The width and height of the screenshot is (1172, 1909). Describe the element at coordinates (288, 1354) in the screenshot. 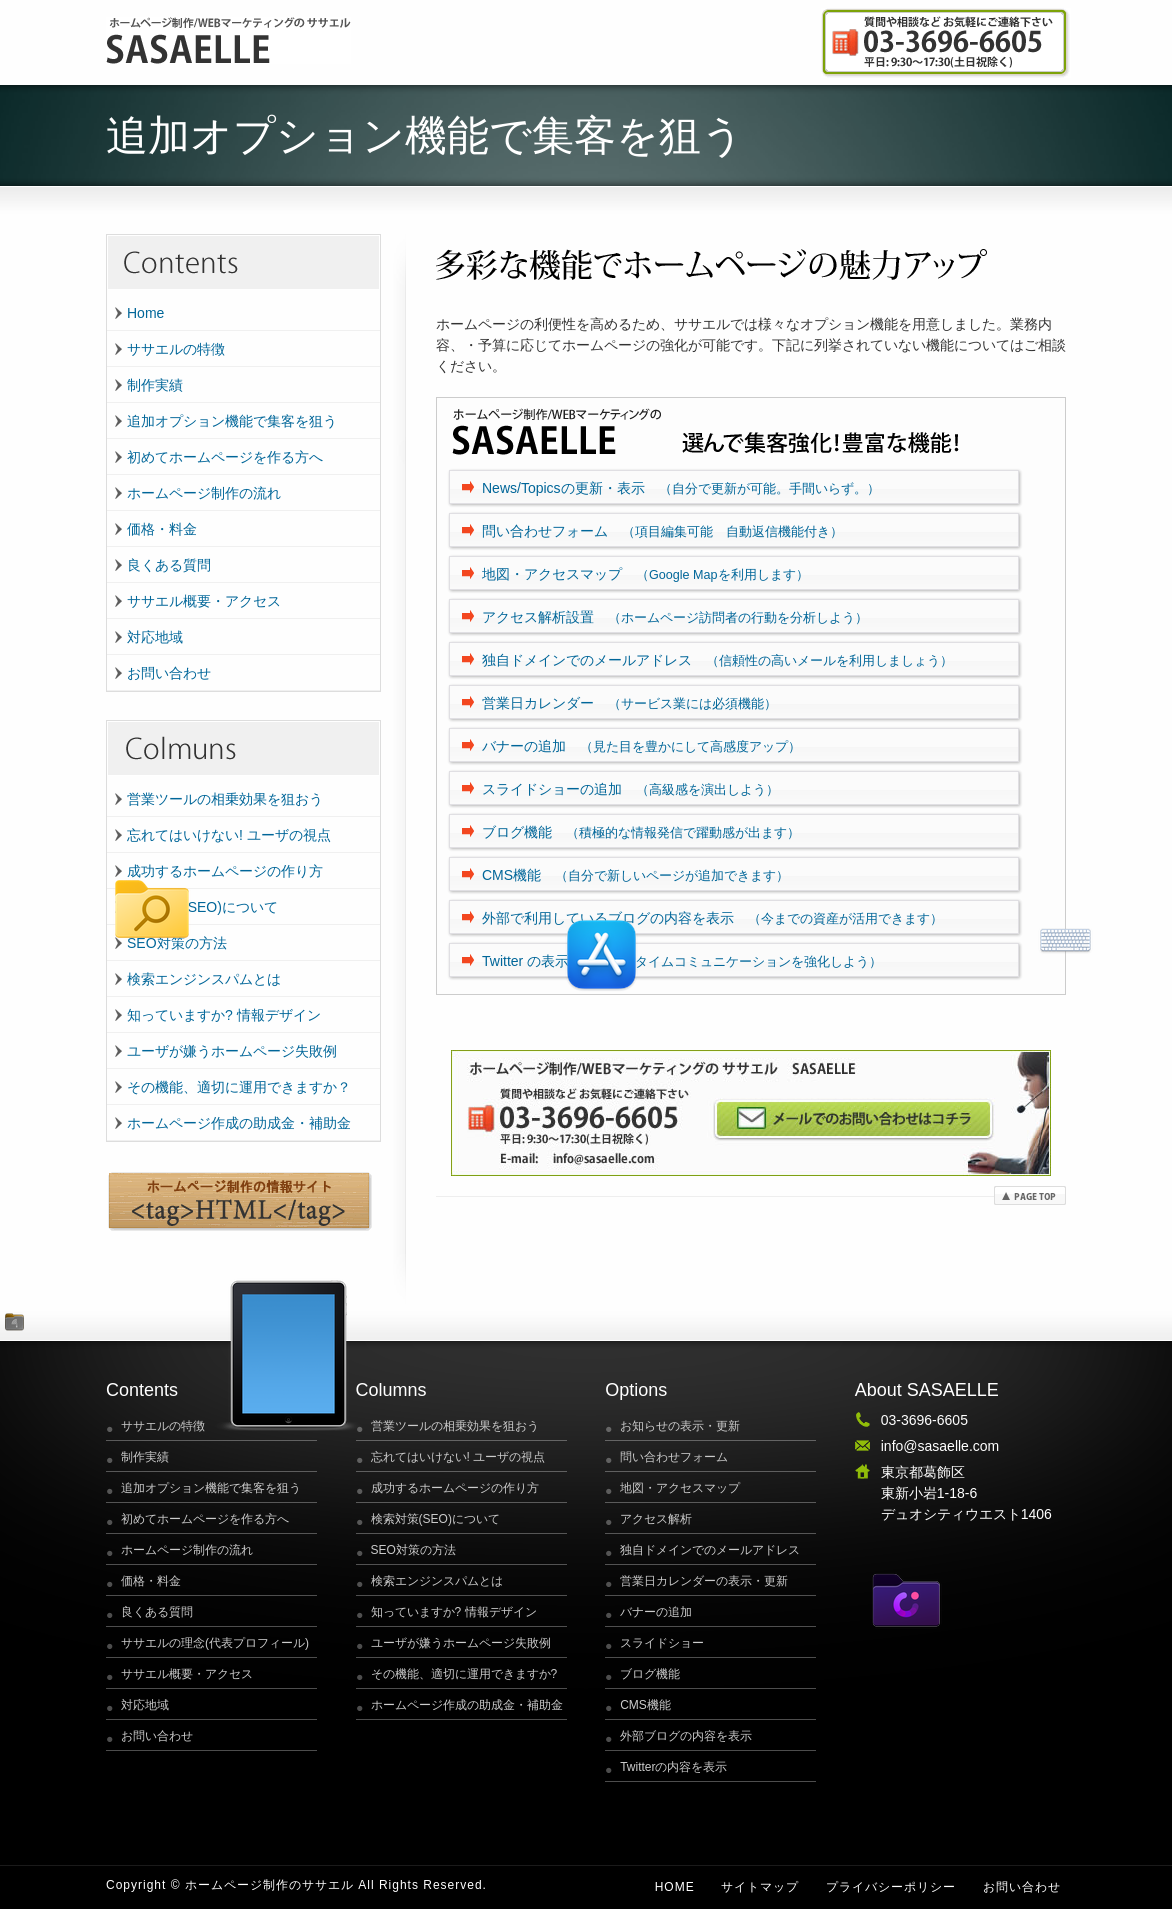

I see `indicates a connected iPad device` at that location.